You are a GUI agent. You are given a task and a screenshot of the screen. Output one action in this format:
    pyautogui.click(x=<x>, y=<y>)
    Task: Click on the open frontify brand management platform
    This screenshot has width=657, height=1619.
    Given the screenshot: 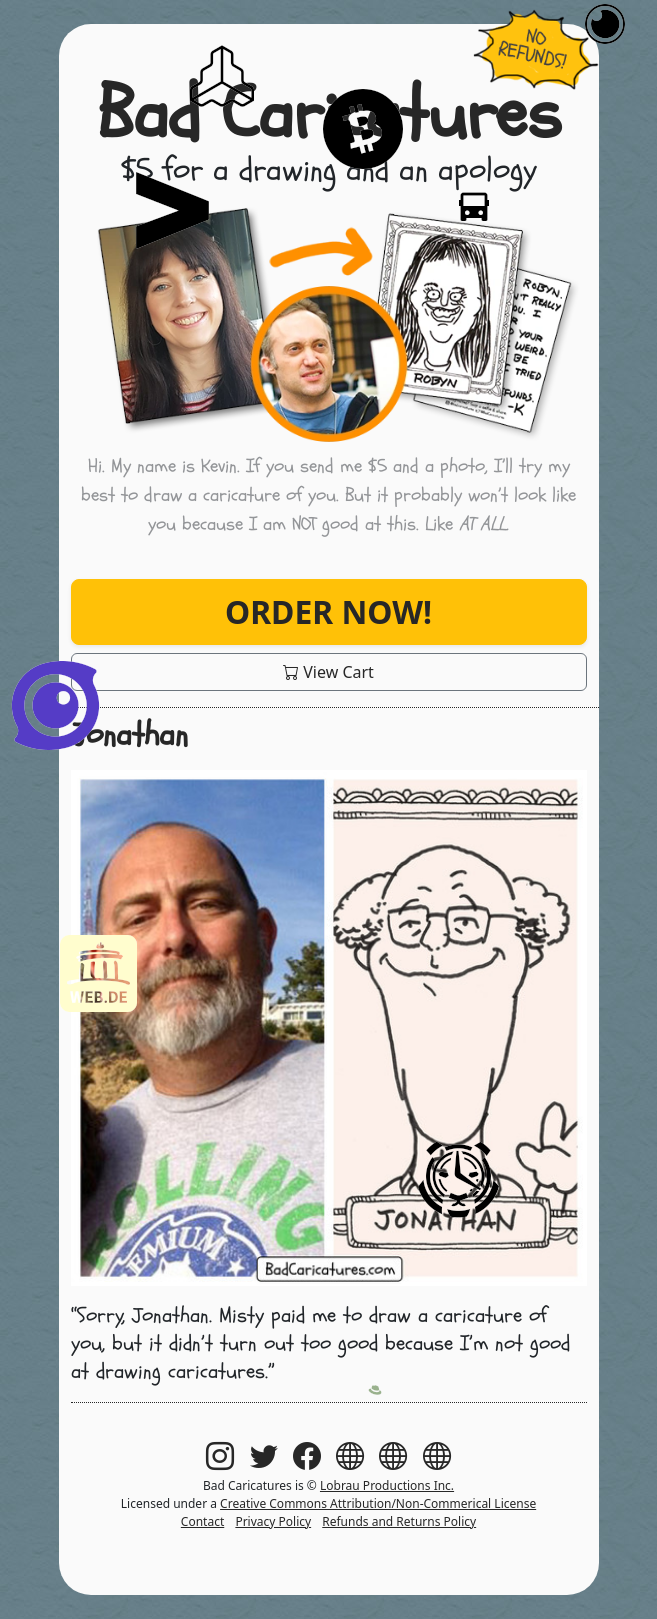 What is the action you would take?
    pyautogui.click(x=222, y=76)
    